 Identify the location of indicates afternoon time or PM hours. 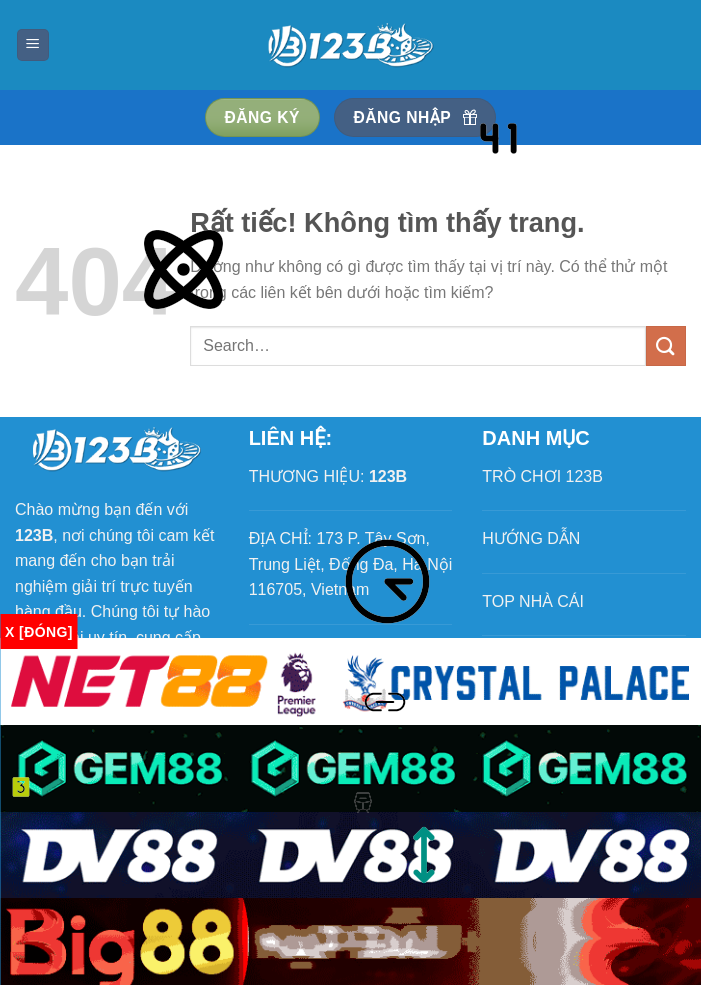
(387, 581).